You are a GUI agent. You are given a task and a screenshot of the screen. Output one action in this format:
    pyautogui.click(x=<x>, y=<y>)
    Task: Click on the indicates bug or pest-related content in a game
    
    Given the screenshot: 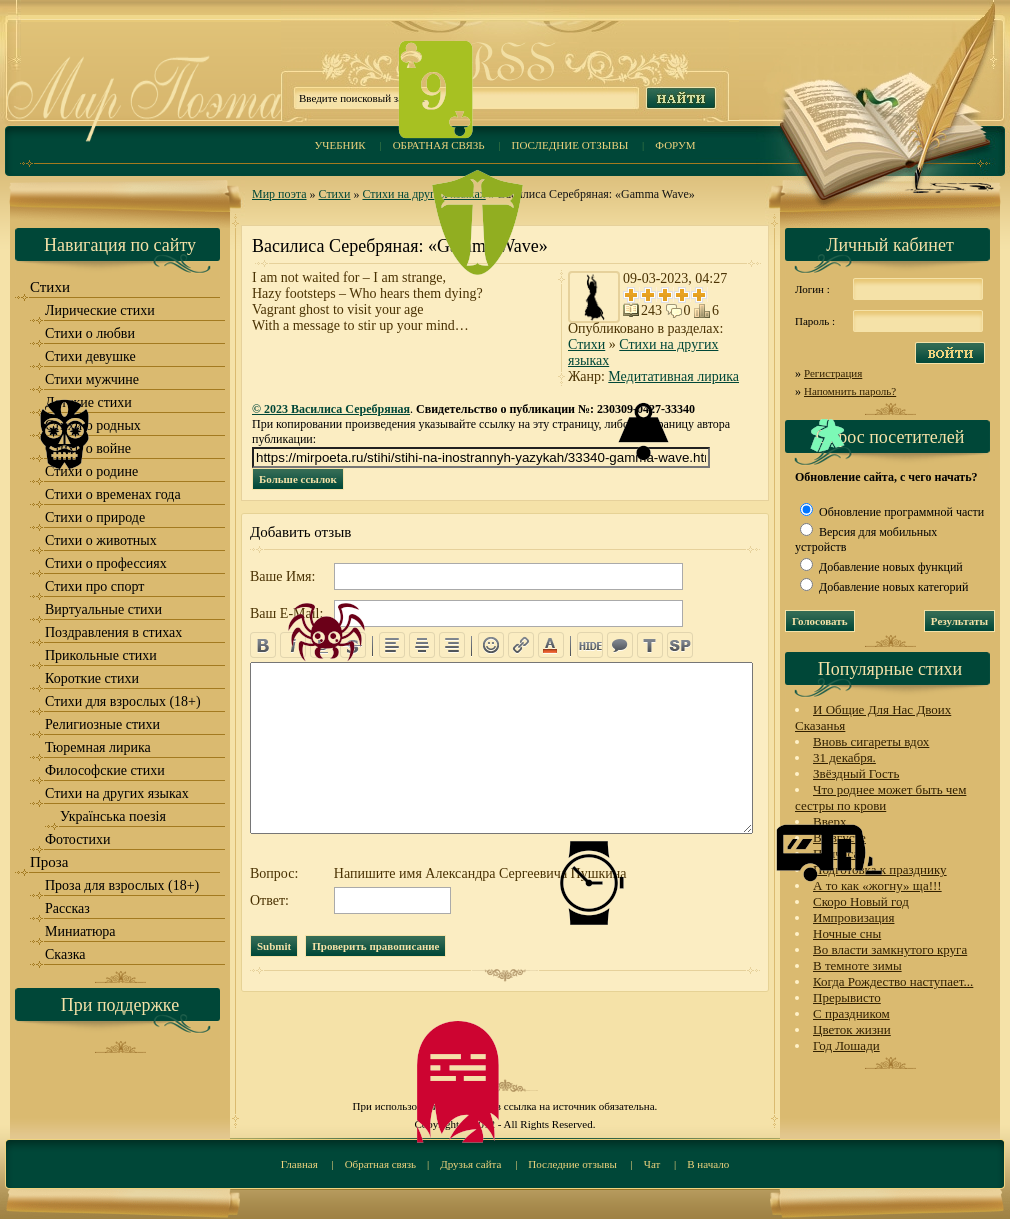 What is the action you would take?
    pyautogui.click(x=326, y=633)
    